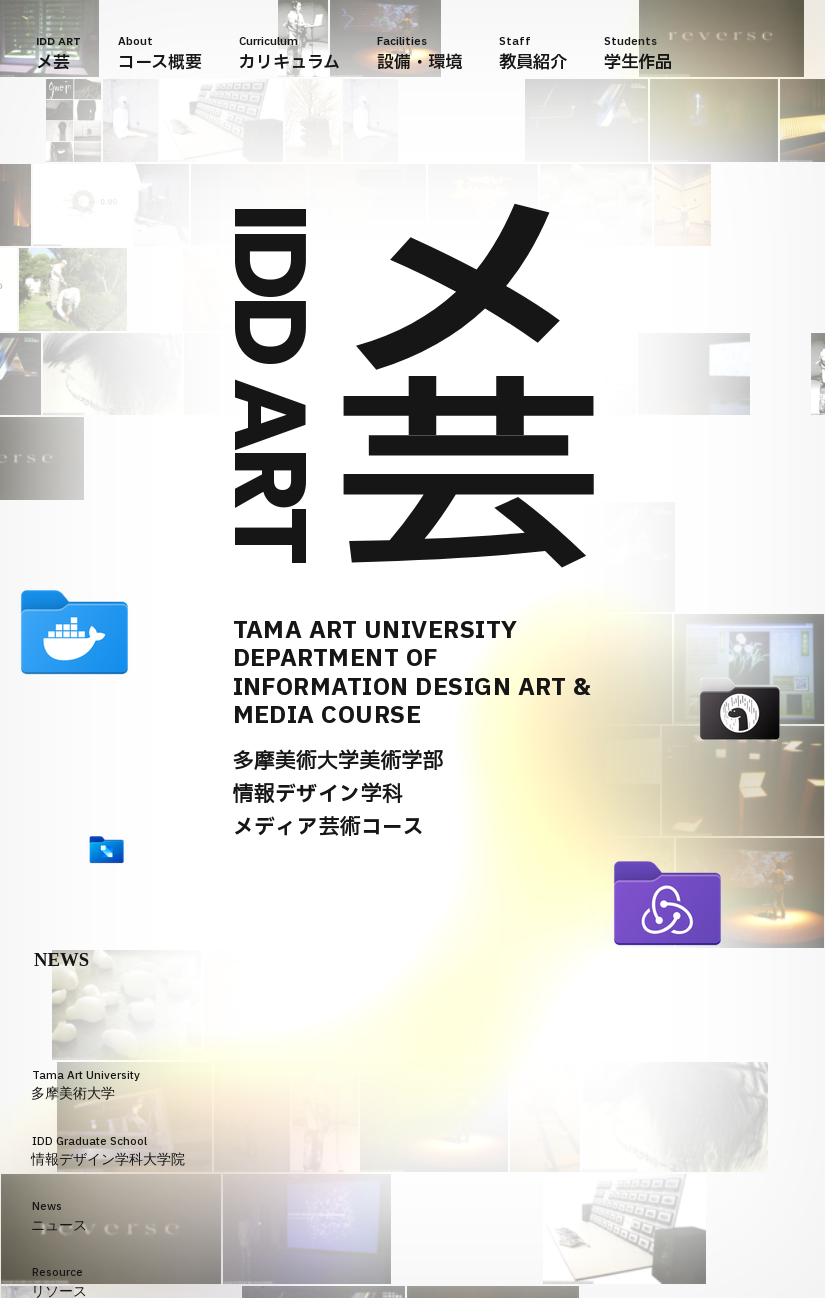  What do you see at coordinates (667, 906) in the screenshot?
I see `folder containing redux state management files` at bounding box center [667, 906].